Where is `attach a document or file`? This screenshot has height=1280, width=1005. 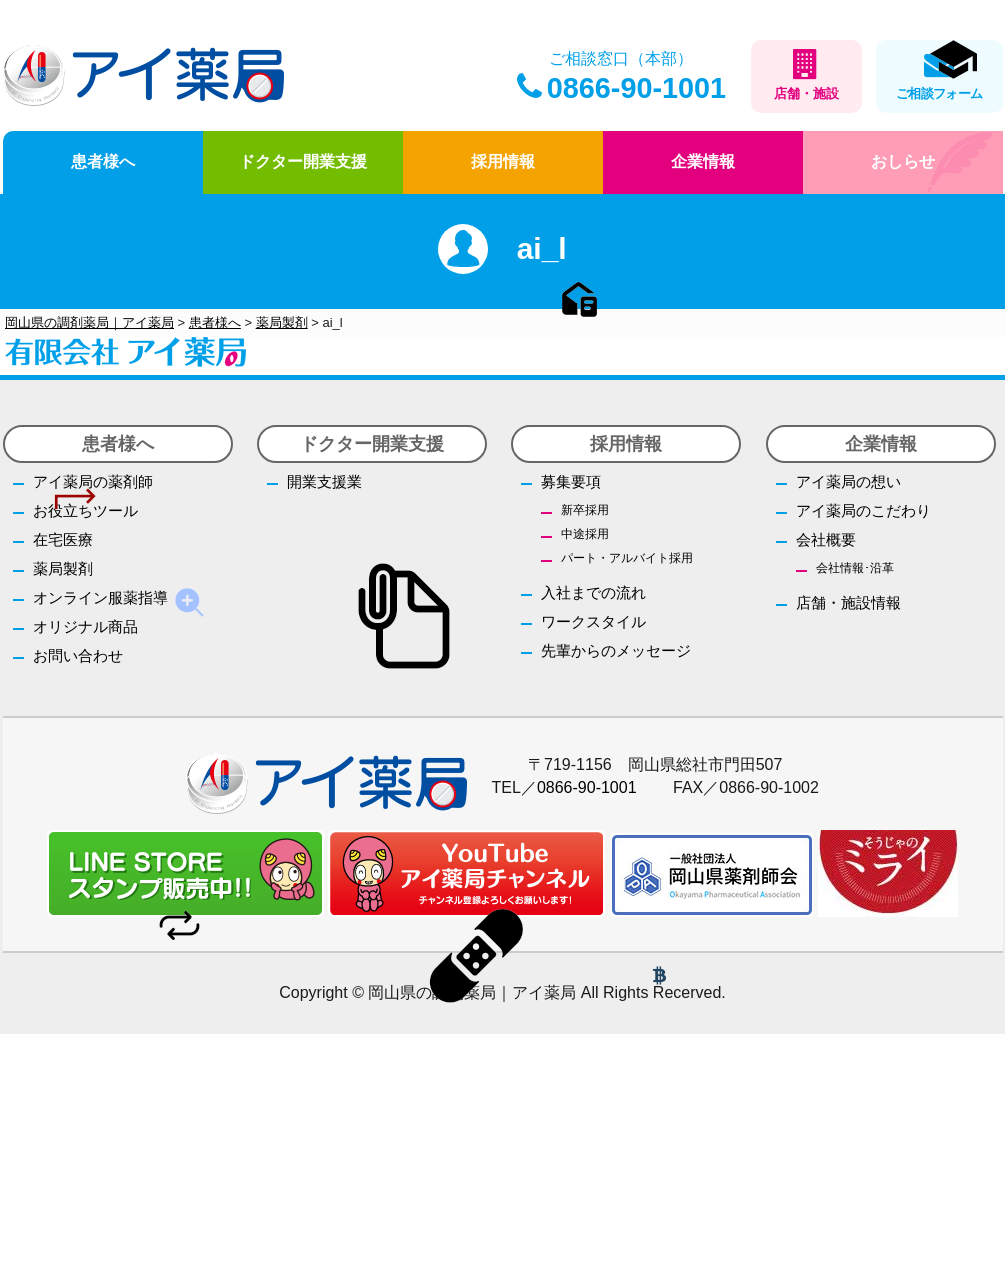 attach a document or file is located at coordinates (404, 616).